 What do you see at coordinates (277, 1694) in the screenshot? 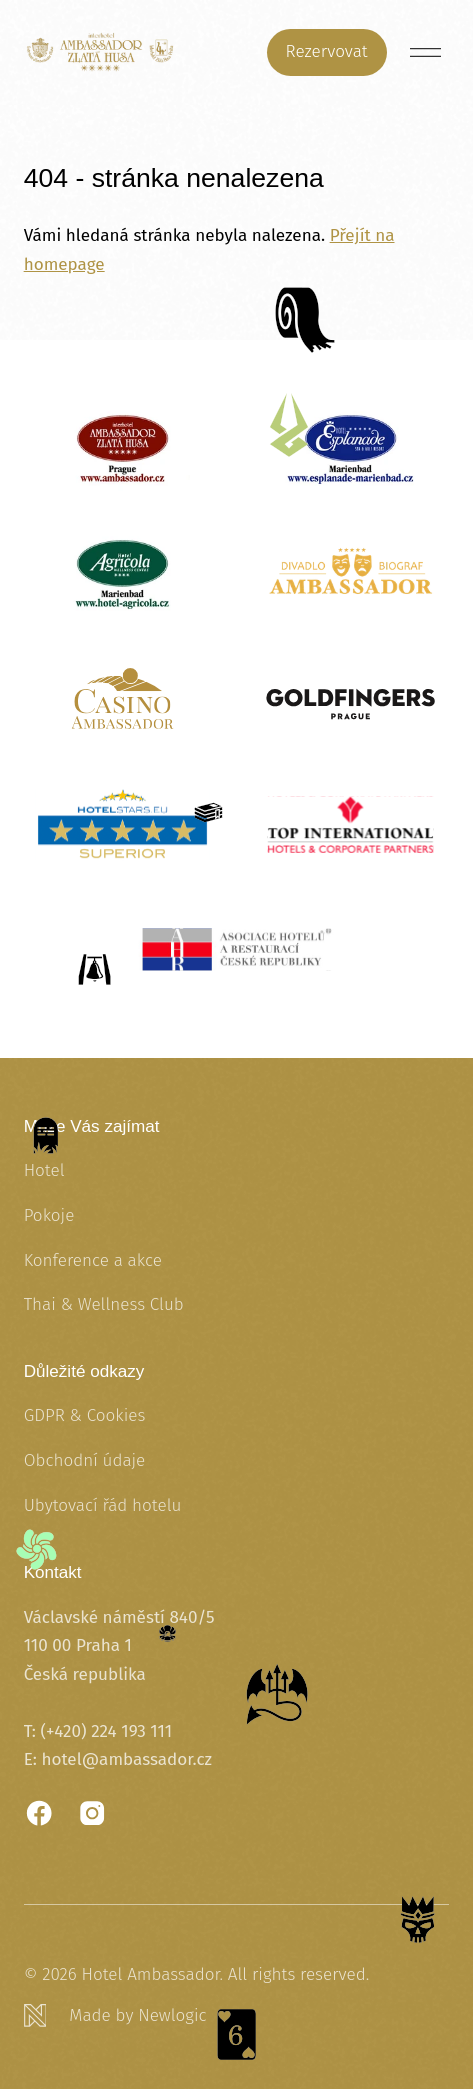
I see `select a devil or demon character` at bounding box center [277, 1694].